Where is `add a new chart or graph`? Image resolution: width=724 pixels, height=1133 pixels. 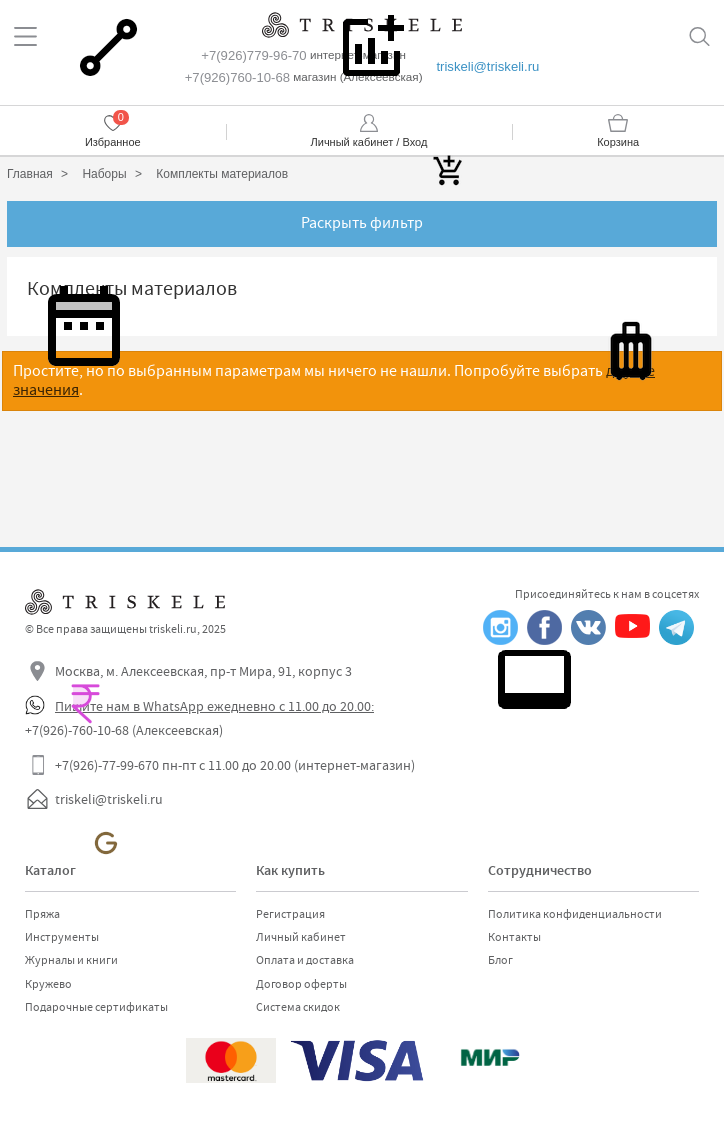 add a new chart or graph is located at coordinates (371, 47).